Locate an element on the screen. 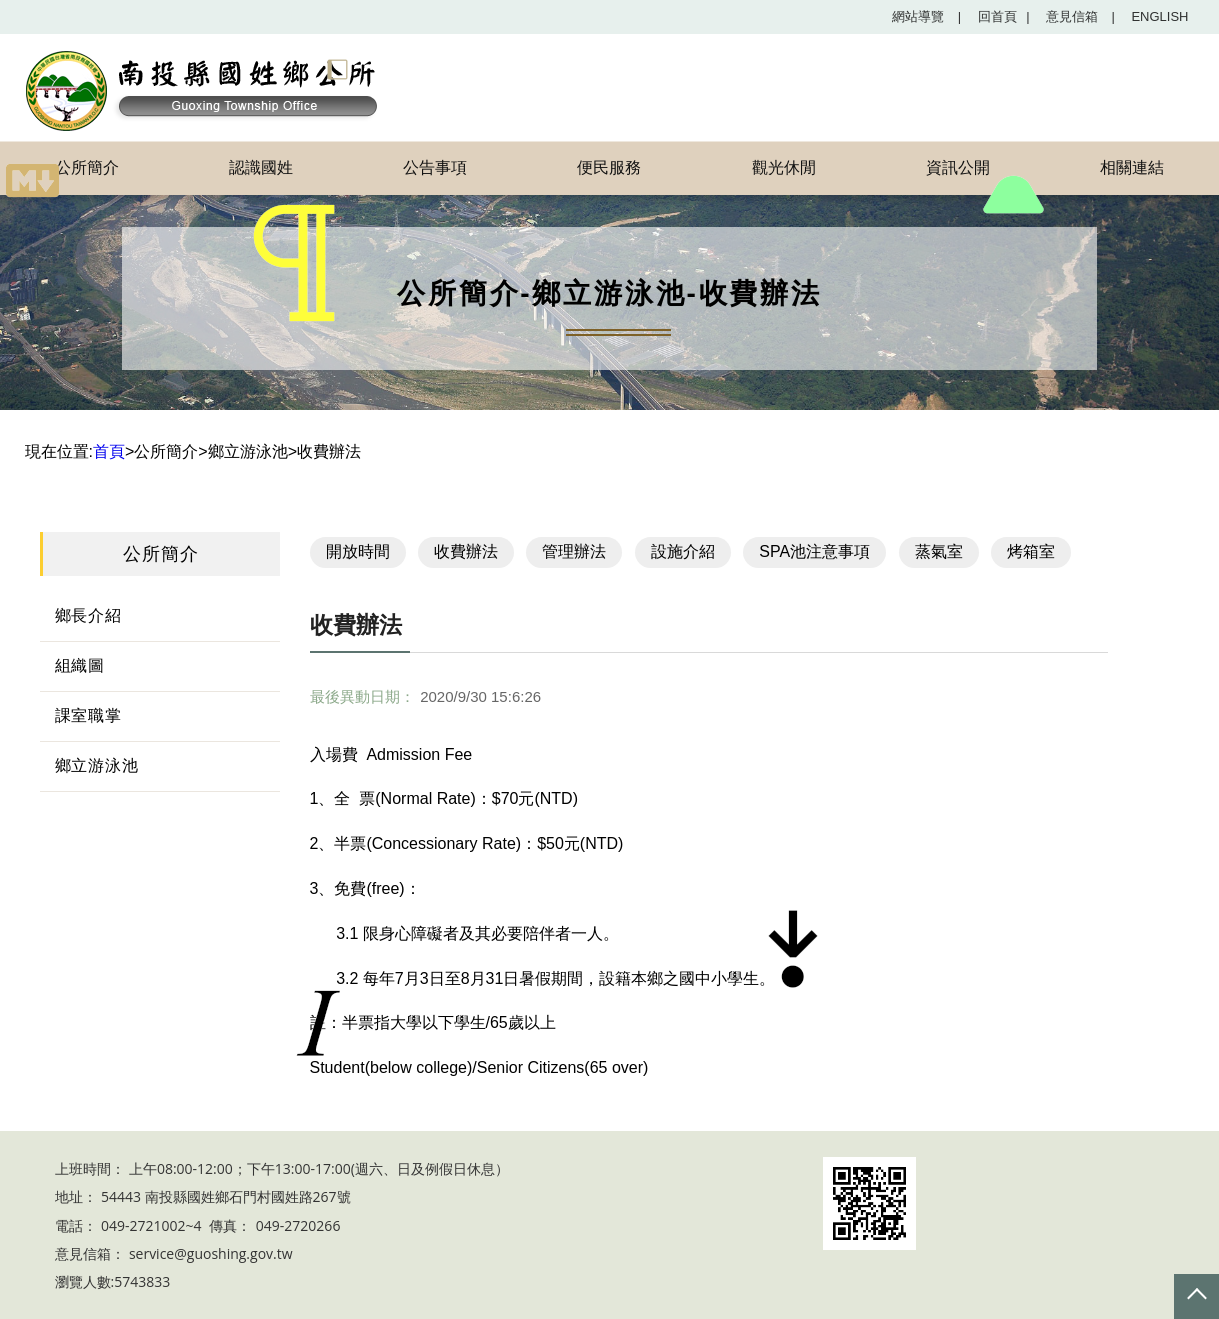 This screenshot has height=1319, width=1219. apply italic formatting to selected text is located at coordinates (318, 1023).